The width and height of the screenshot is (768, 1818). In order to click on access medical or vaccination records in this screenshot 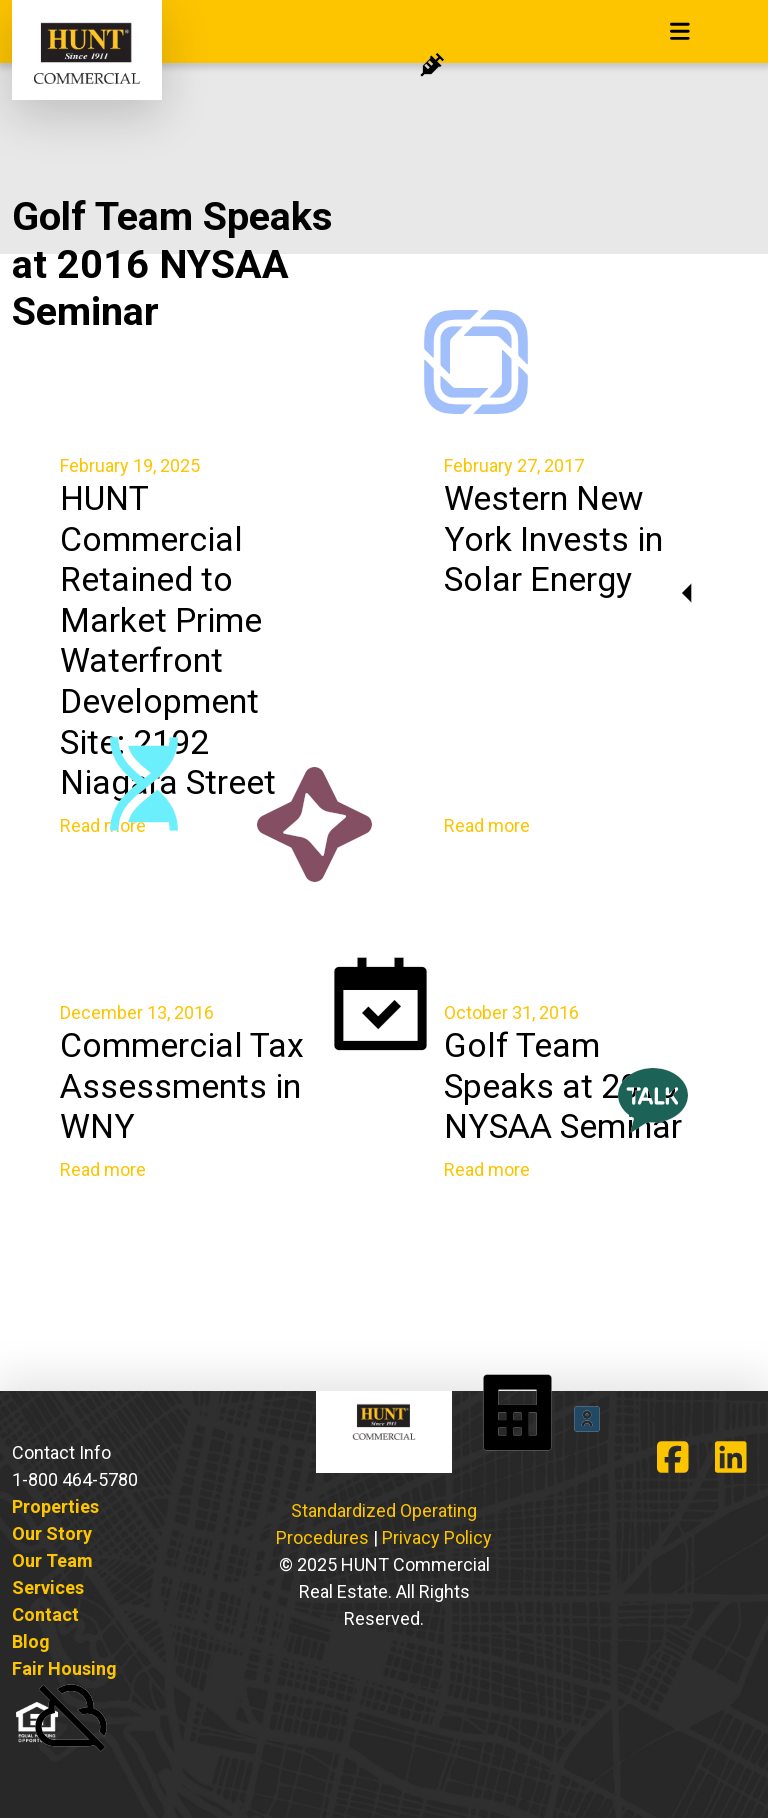, I will do `click(432, 64)`.